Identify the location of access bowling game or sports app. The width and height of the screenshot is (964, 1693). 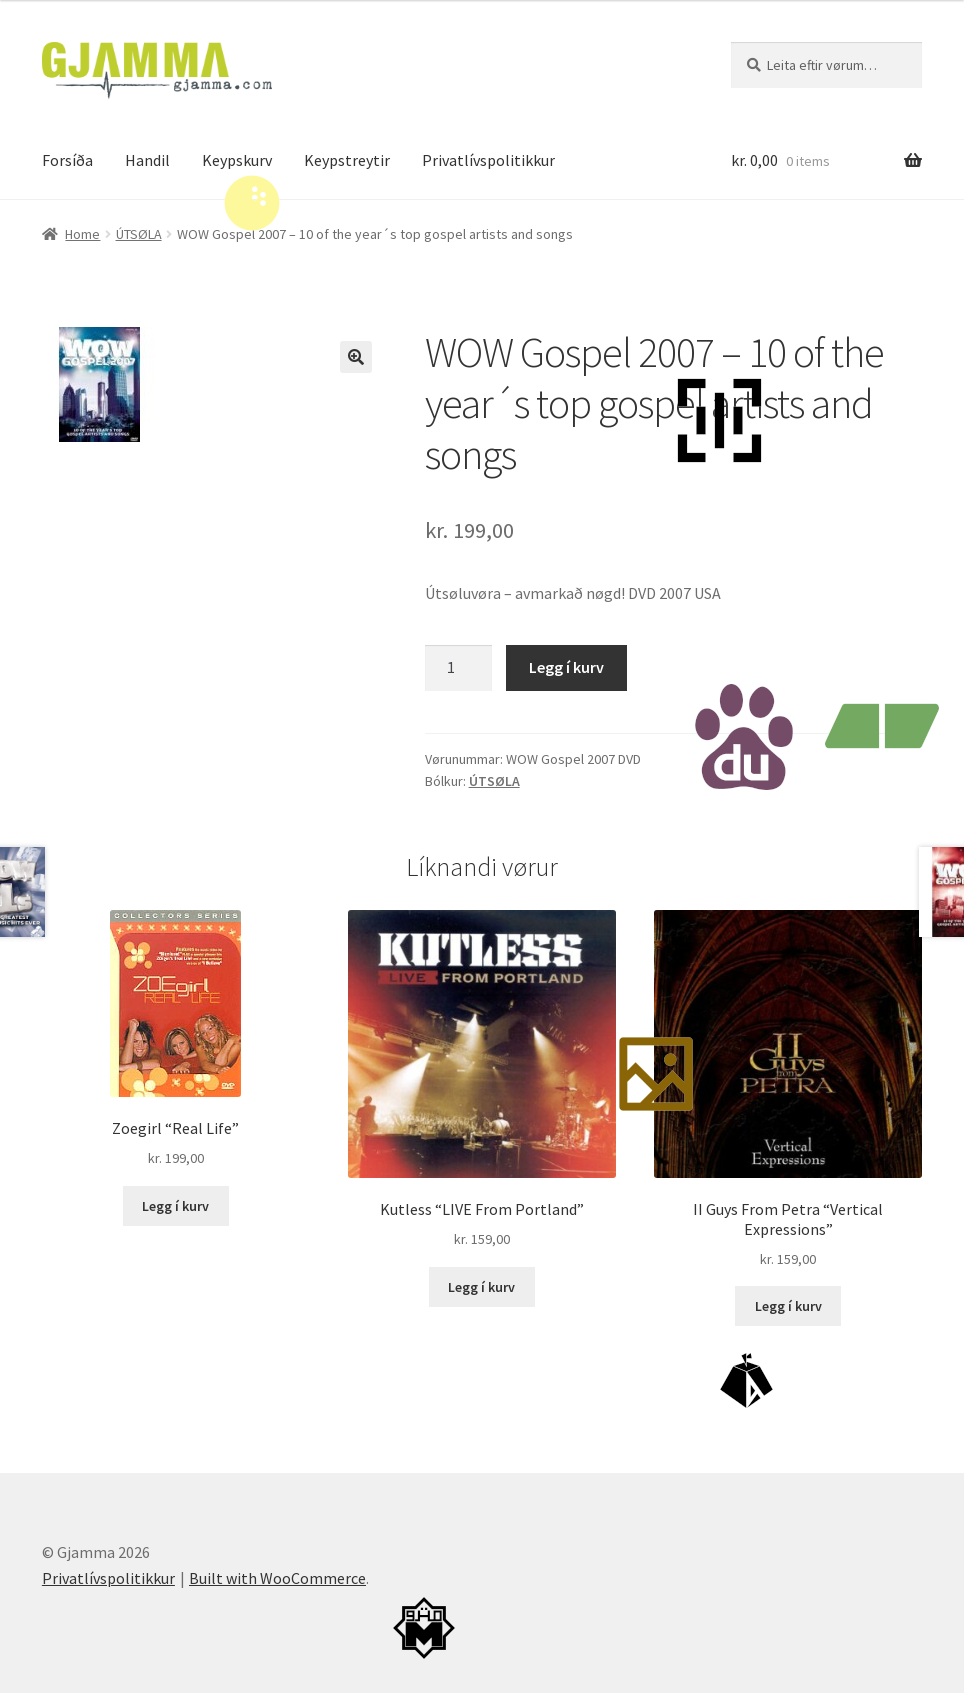
(252, 203).